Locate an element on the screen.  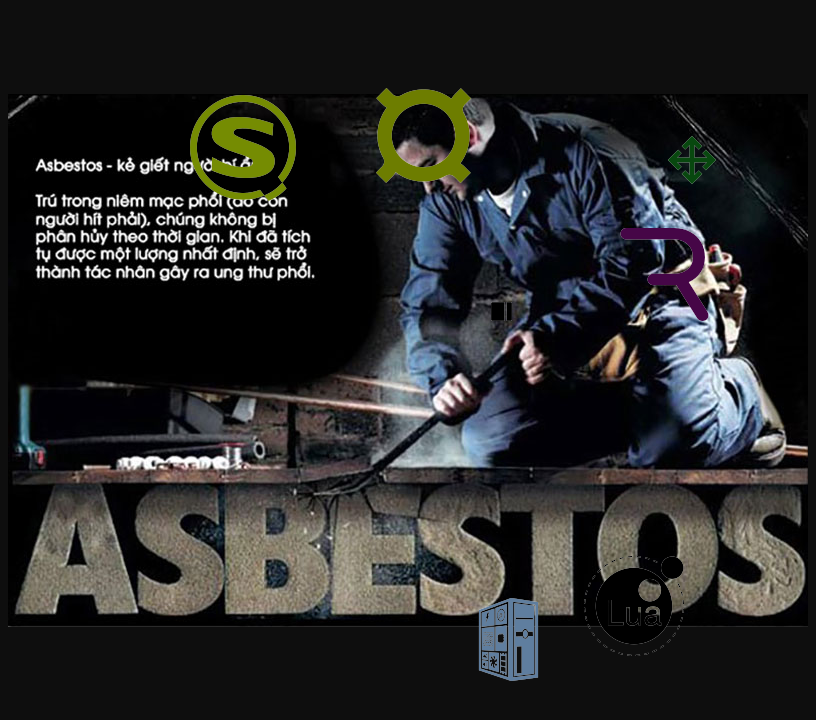
open sogou search engine is located at coordinates (243, 148).